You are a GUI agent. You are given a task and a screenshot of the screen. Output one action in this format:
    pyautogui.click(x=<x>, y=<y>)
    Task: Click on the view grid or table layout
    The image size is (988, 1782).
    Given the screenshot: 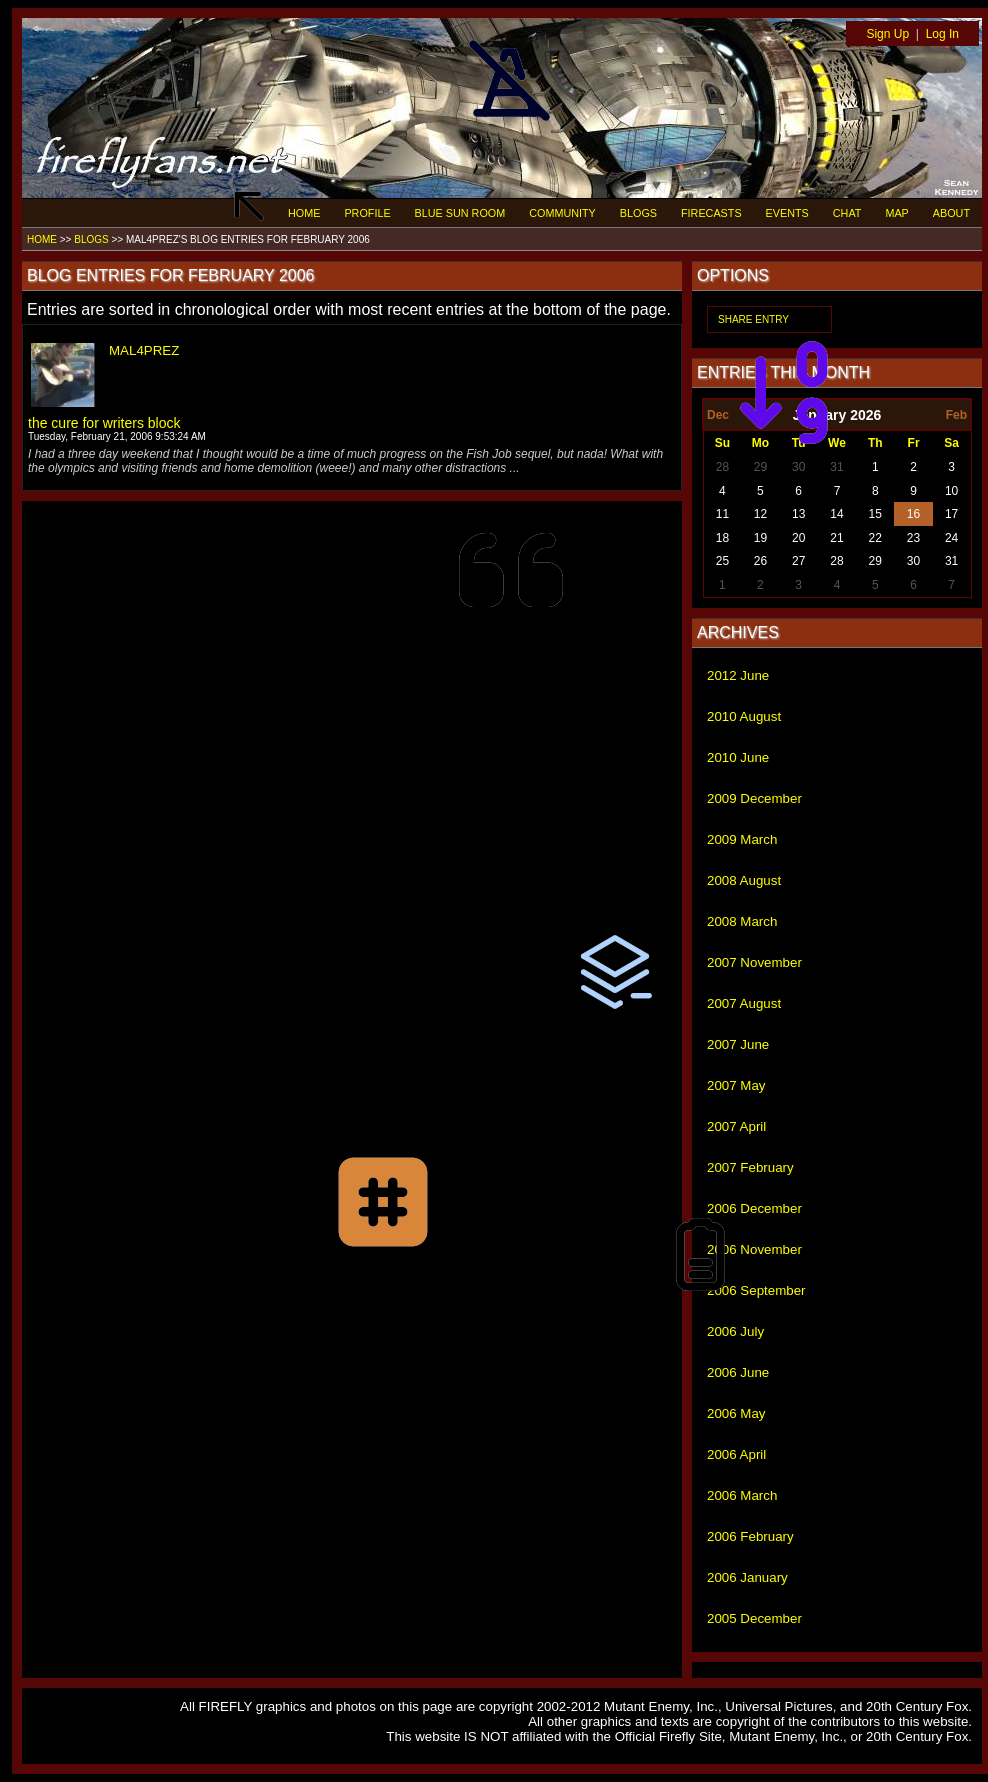 What is the action you would take?
    pyautogui.click(x=383, y=1202)
    